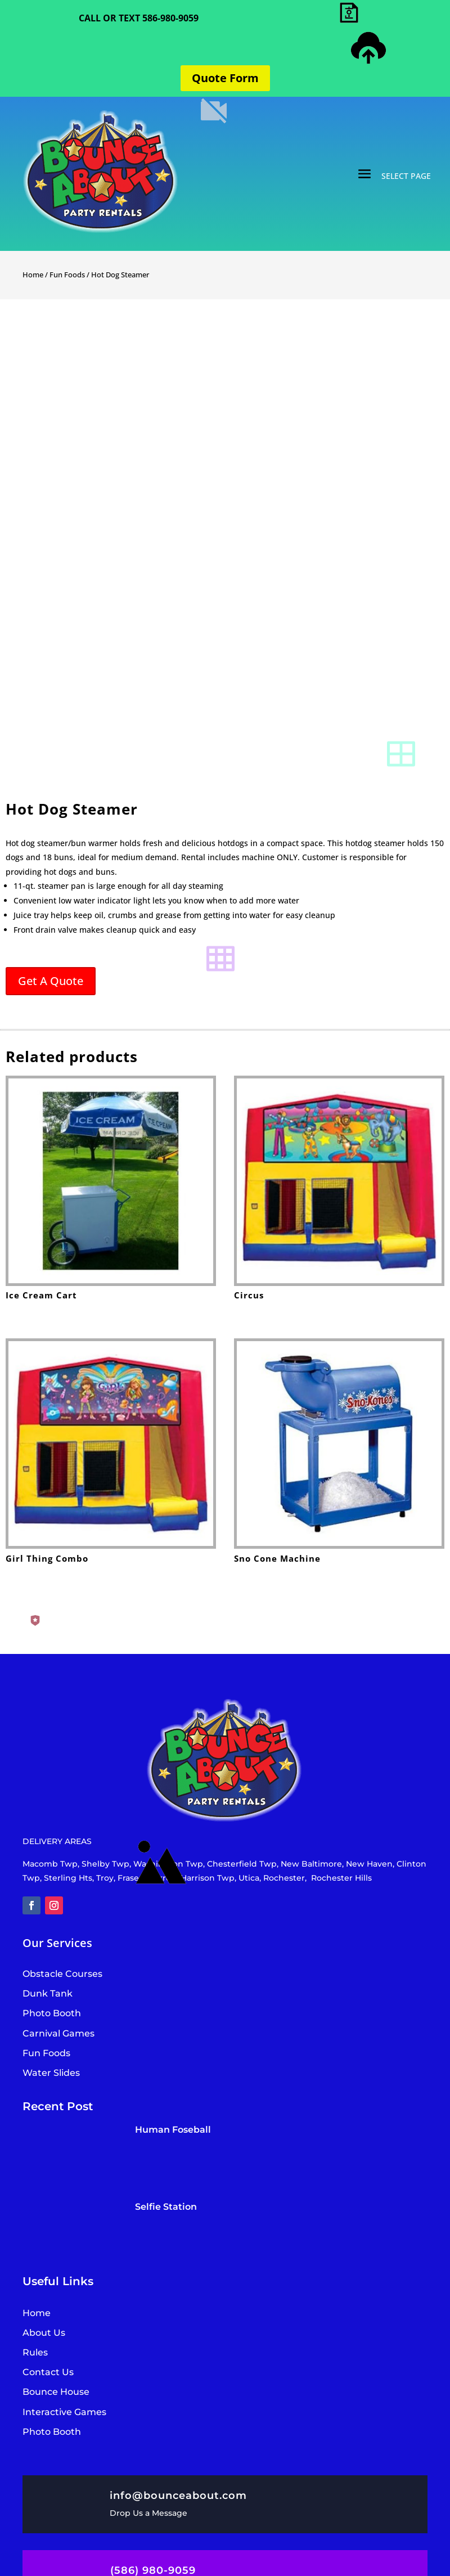 The image size is (450, 2576). What do you see at coordinates (214, 111) in the screenshot?
I see `turn off camera or disable video` at bounding box center [214, 111].